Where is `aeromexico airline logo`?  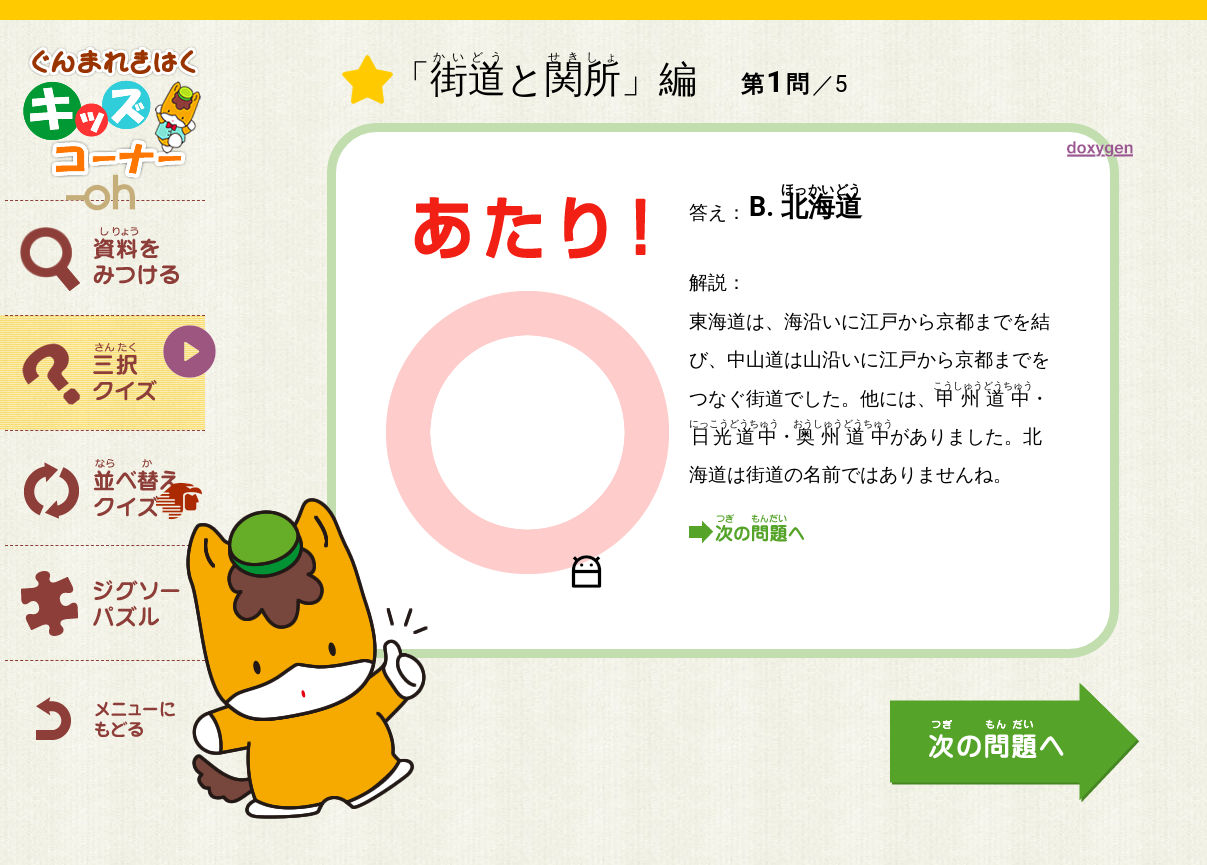
aeromexico airline logo is located at coordinates (179, 501).